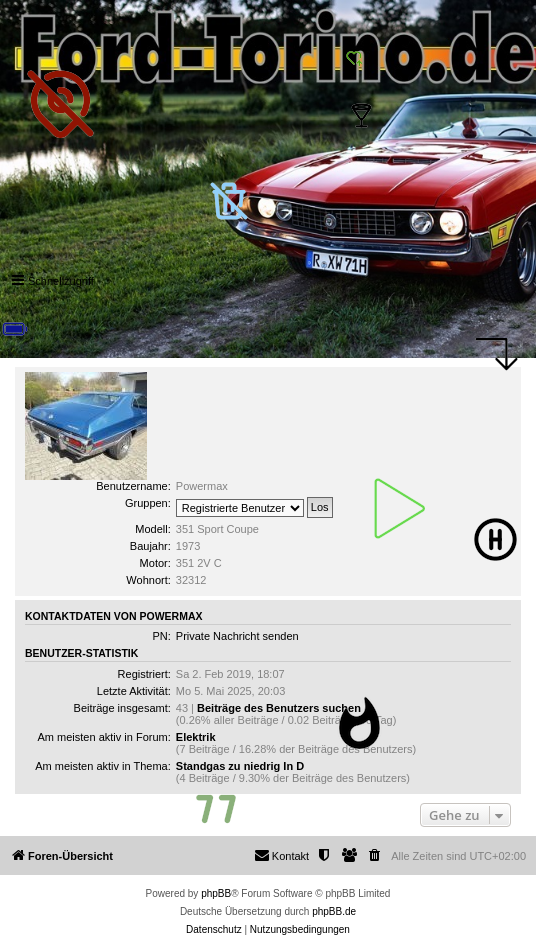  What do you see at coordinates (216, 809) in the screenshot?
I see `displays the number 77 as a label or badge` at bounding box center [216, 809].